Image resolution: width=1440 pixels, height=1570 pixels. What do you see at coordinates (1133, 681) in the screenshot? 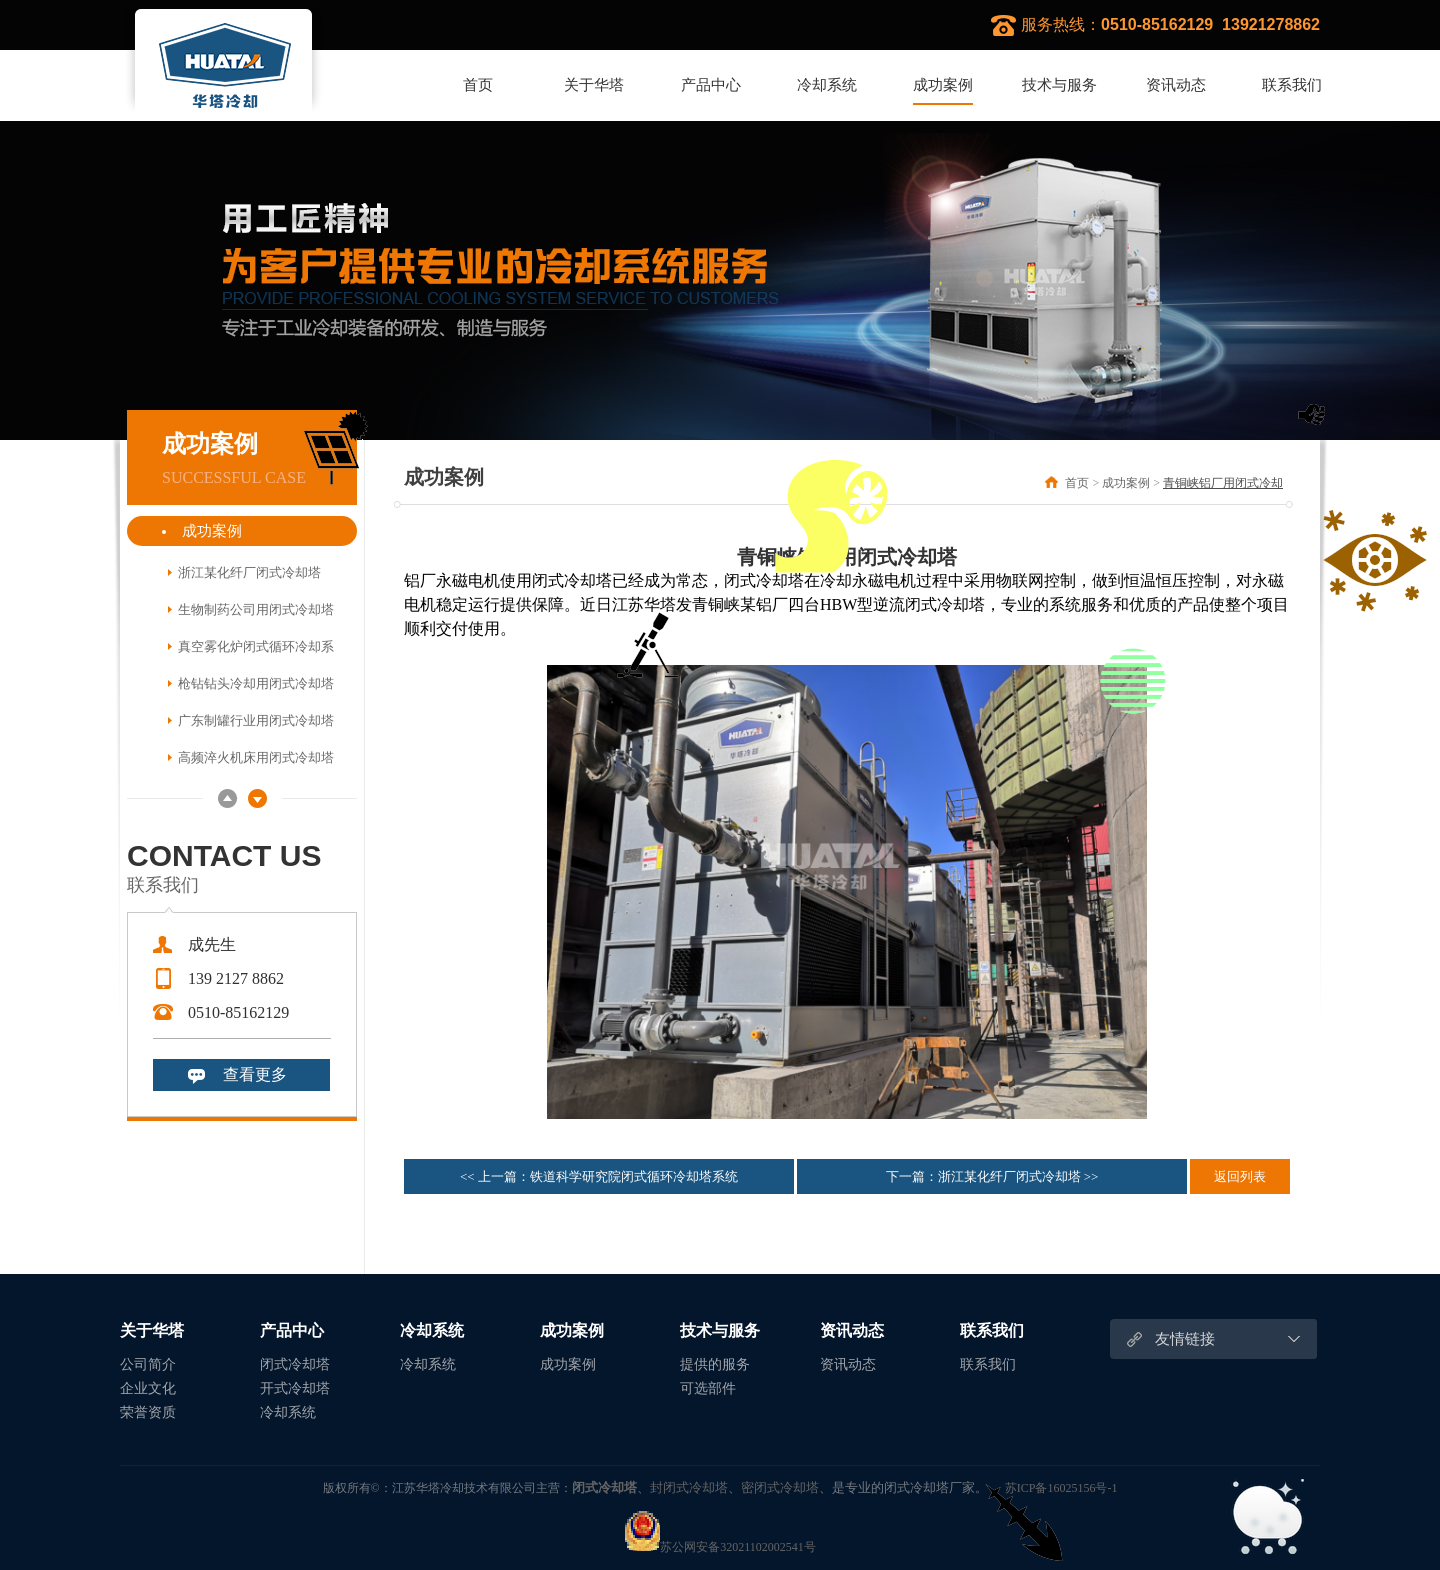
I see `represents a holographic or 3D display element` at bounding box center [1133, 681].